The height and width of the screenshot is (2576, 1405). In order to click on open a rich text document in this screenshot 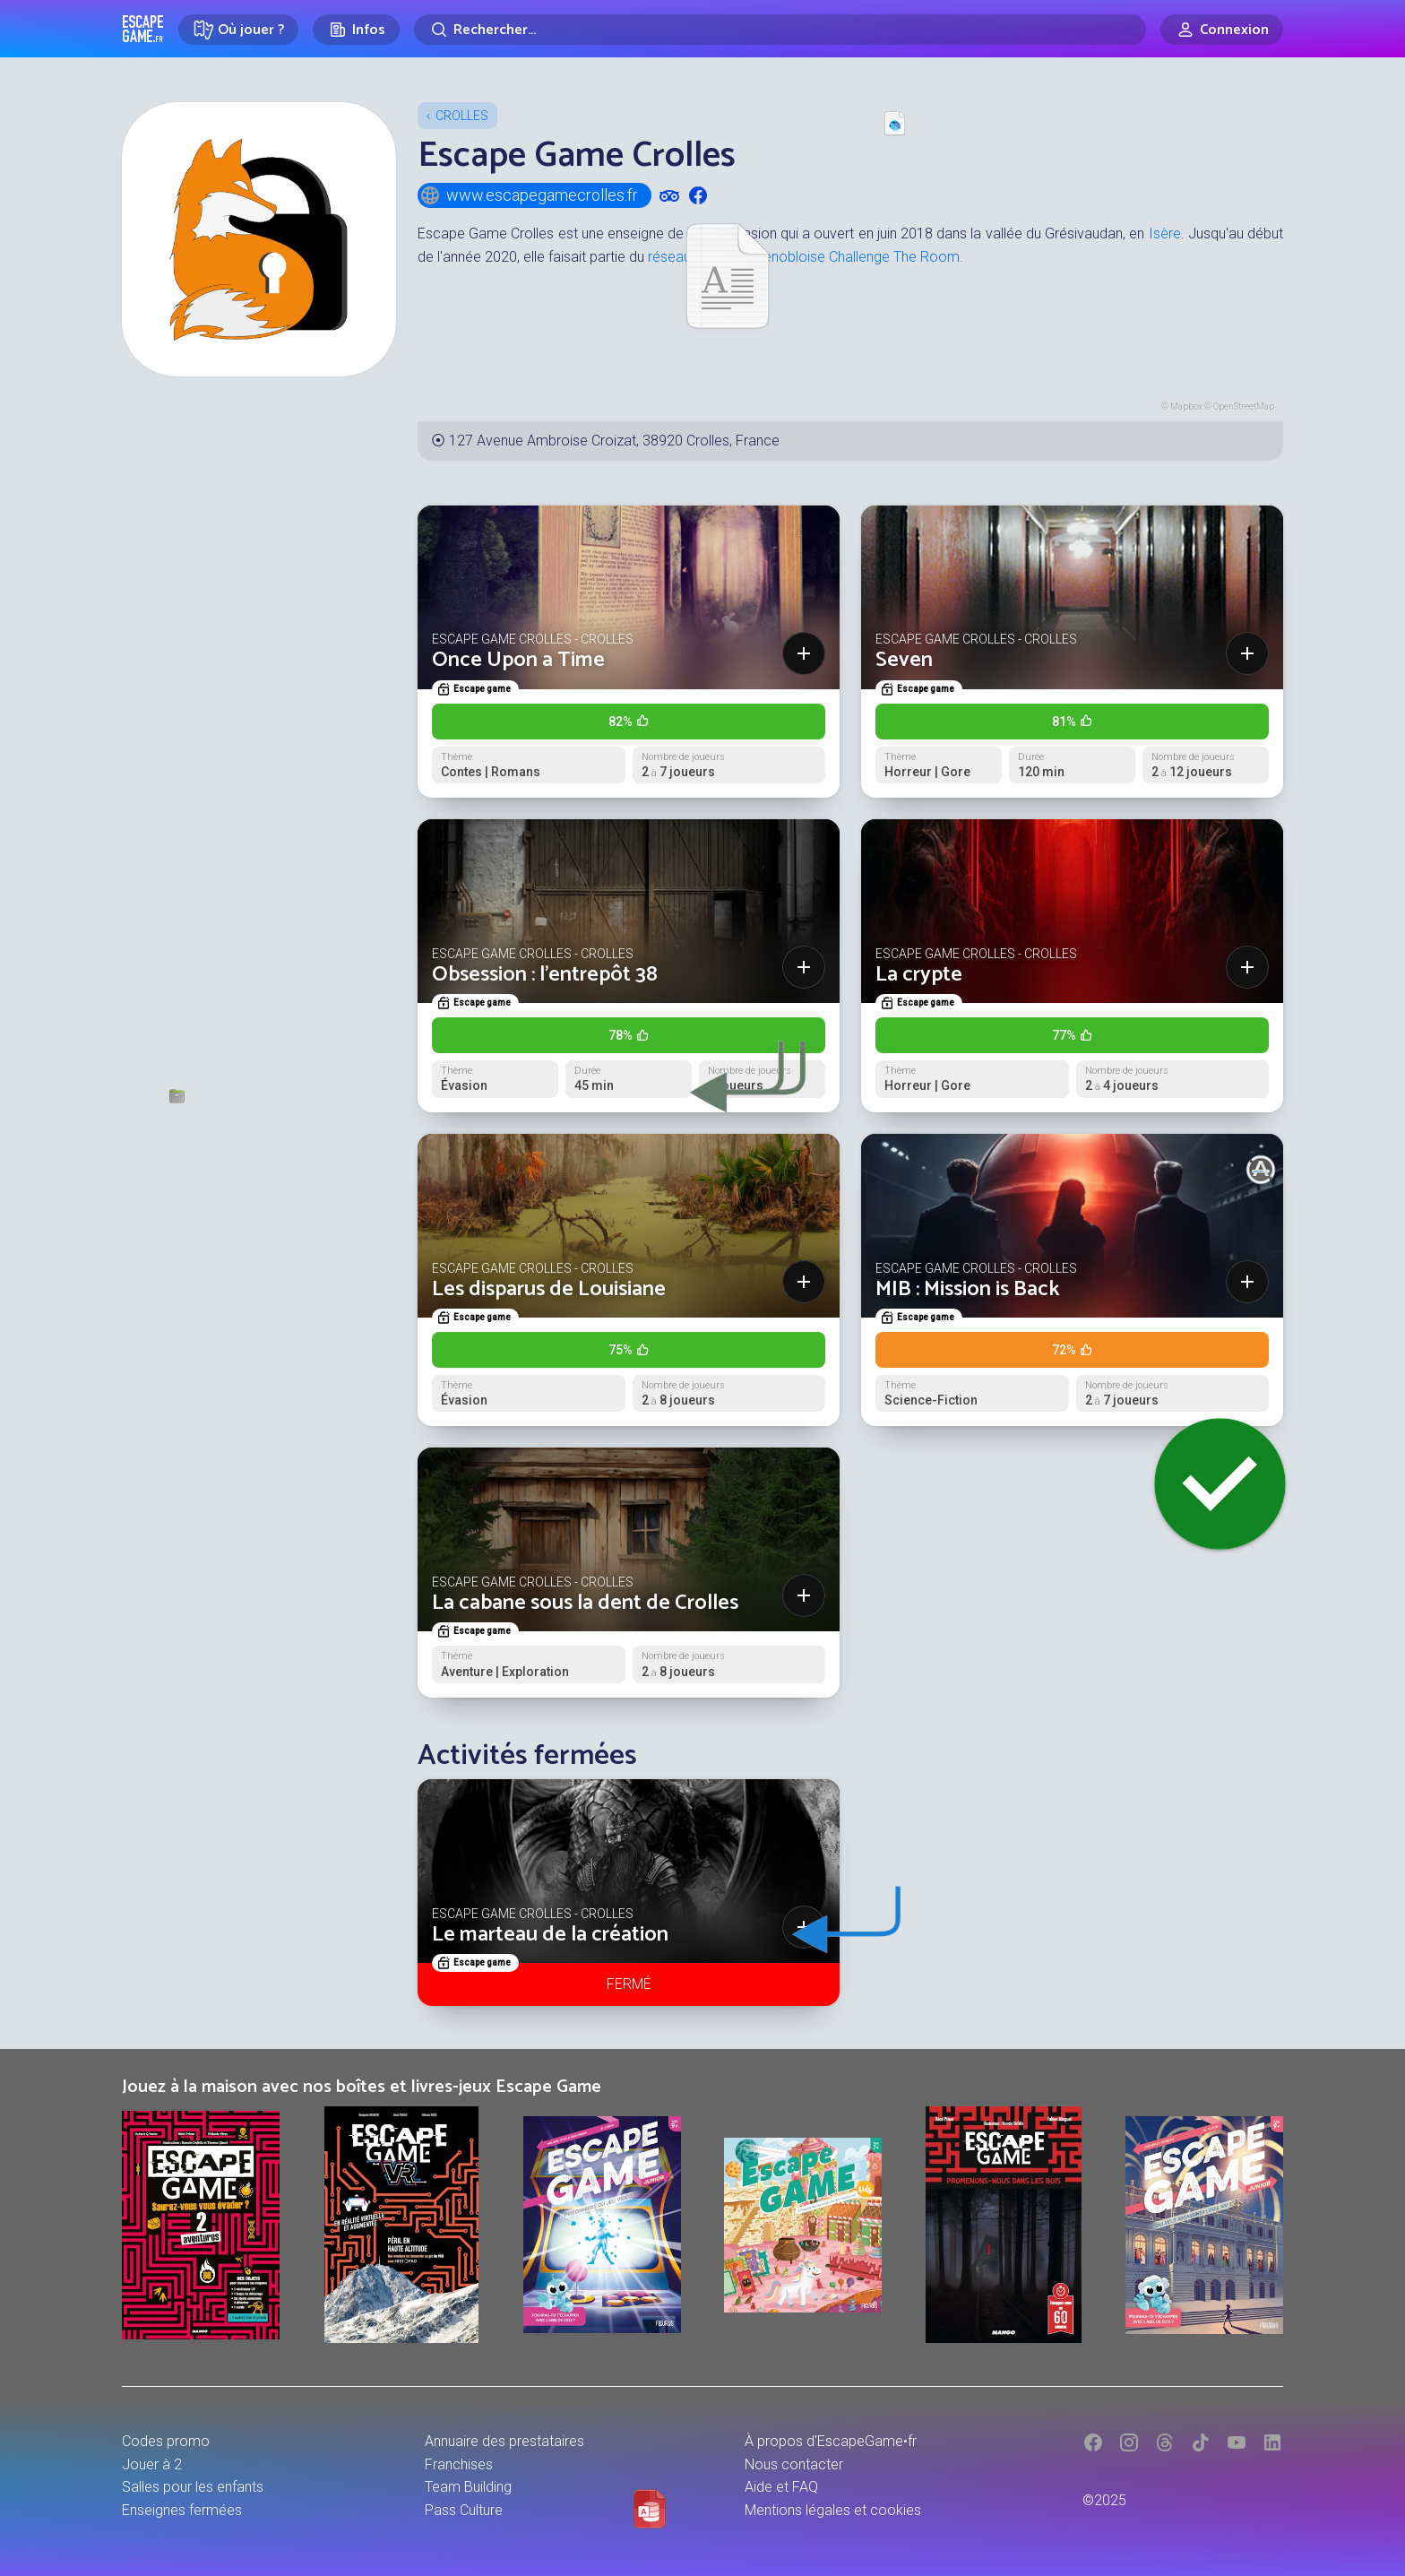, I will do `click(728, 276)`.